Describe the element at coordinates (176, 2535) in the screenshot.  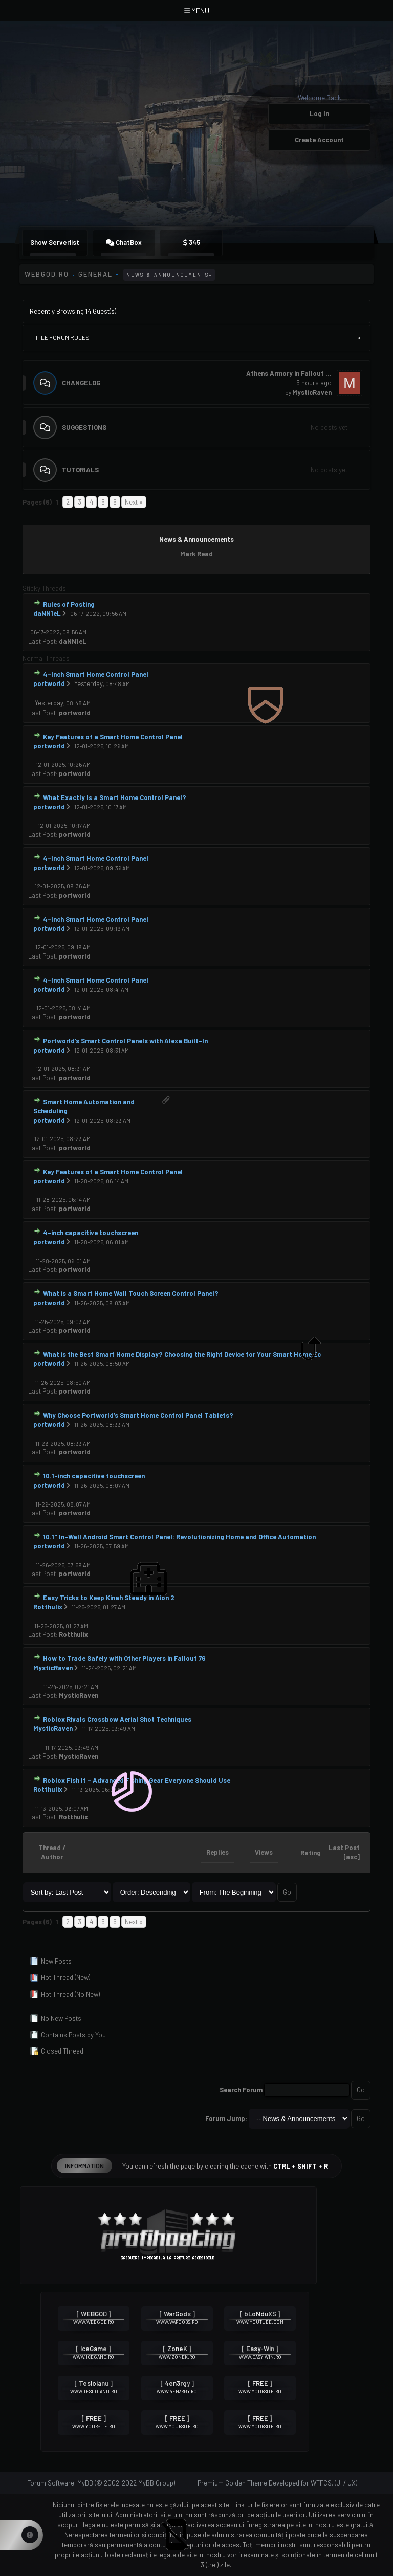
I see `no cell phone service available` at that location.